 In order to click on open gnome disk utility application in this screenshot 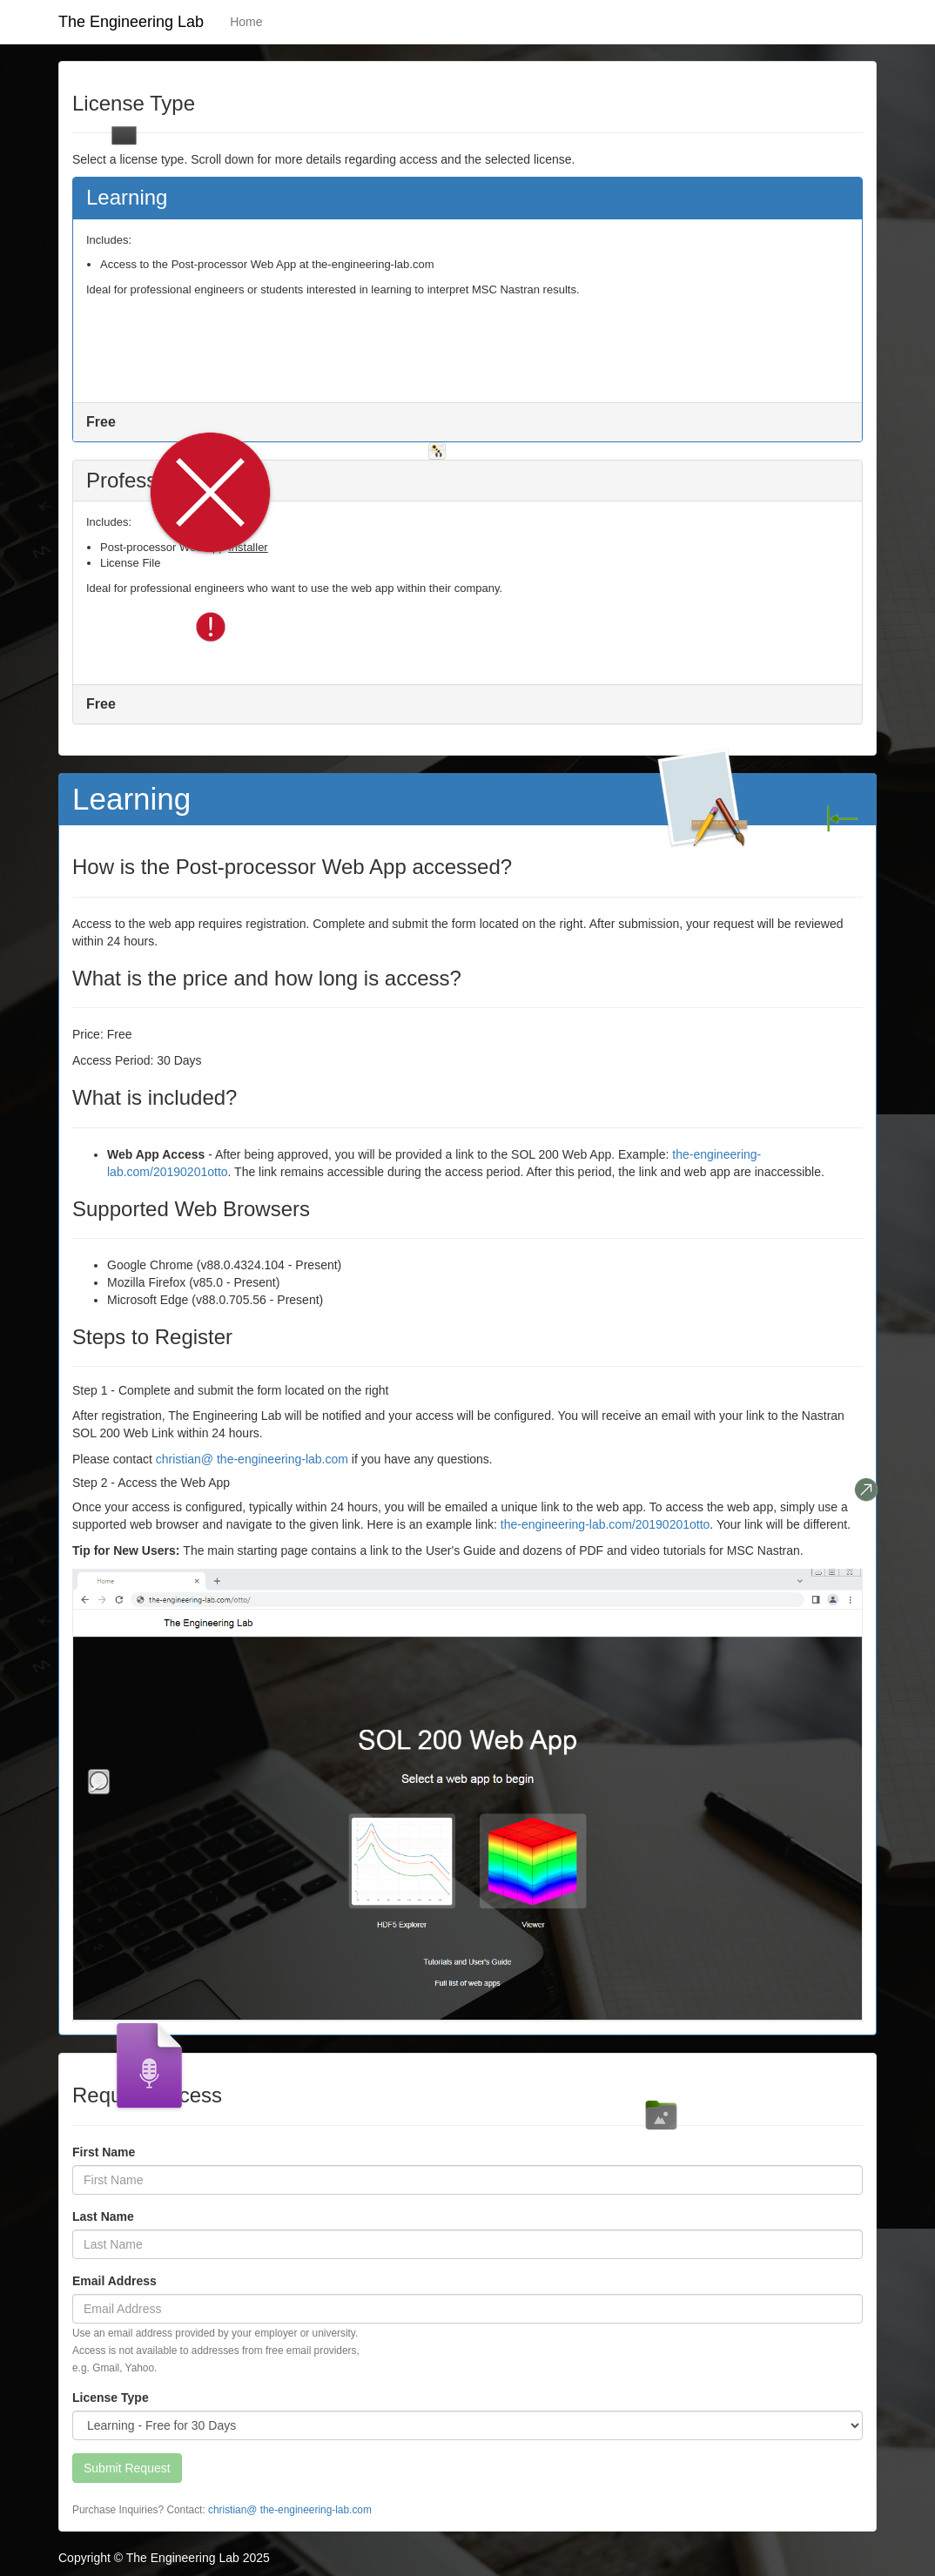, I will do `click(98, 1781)`.